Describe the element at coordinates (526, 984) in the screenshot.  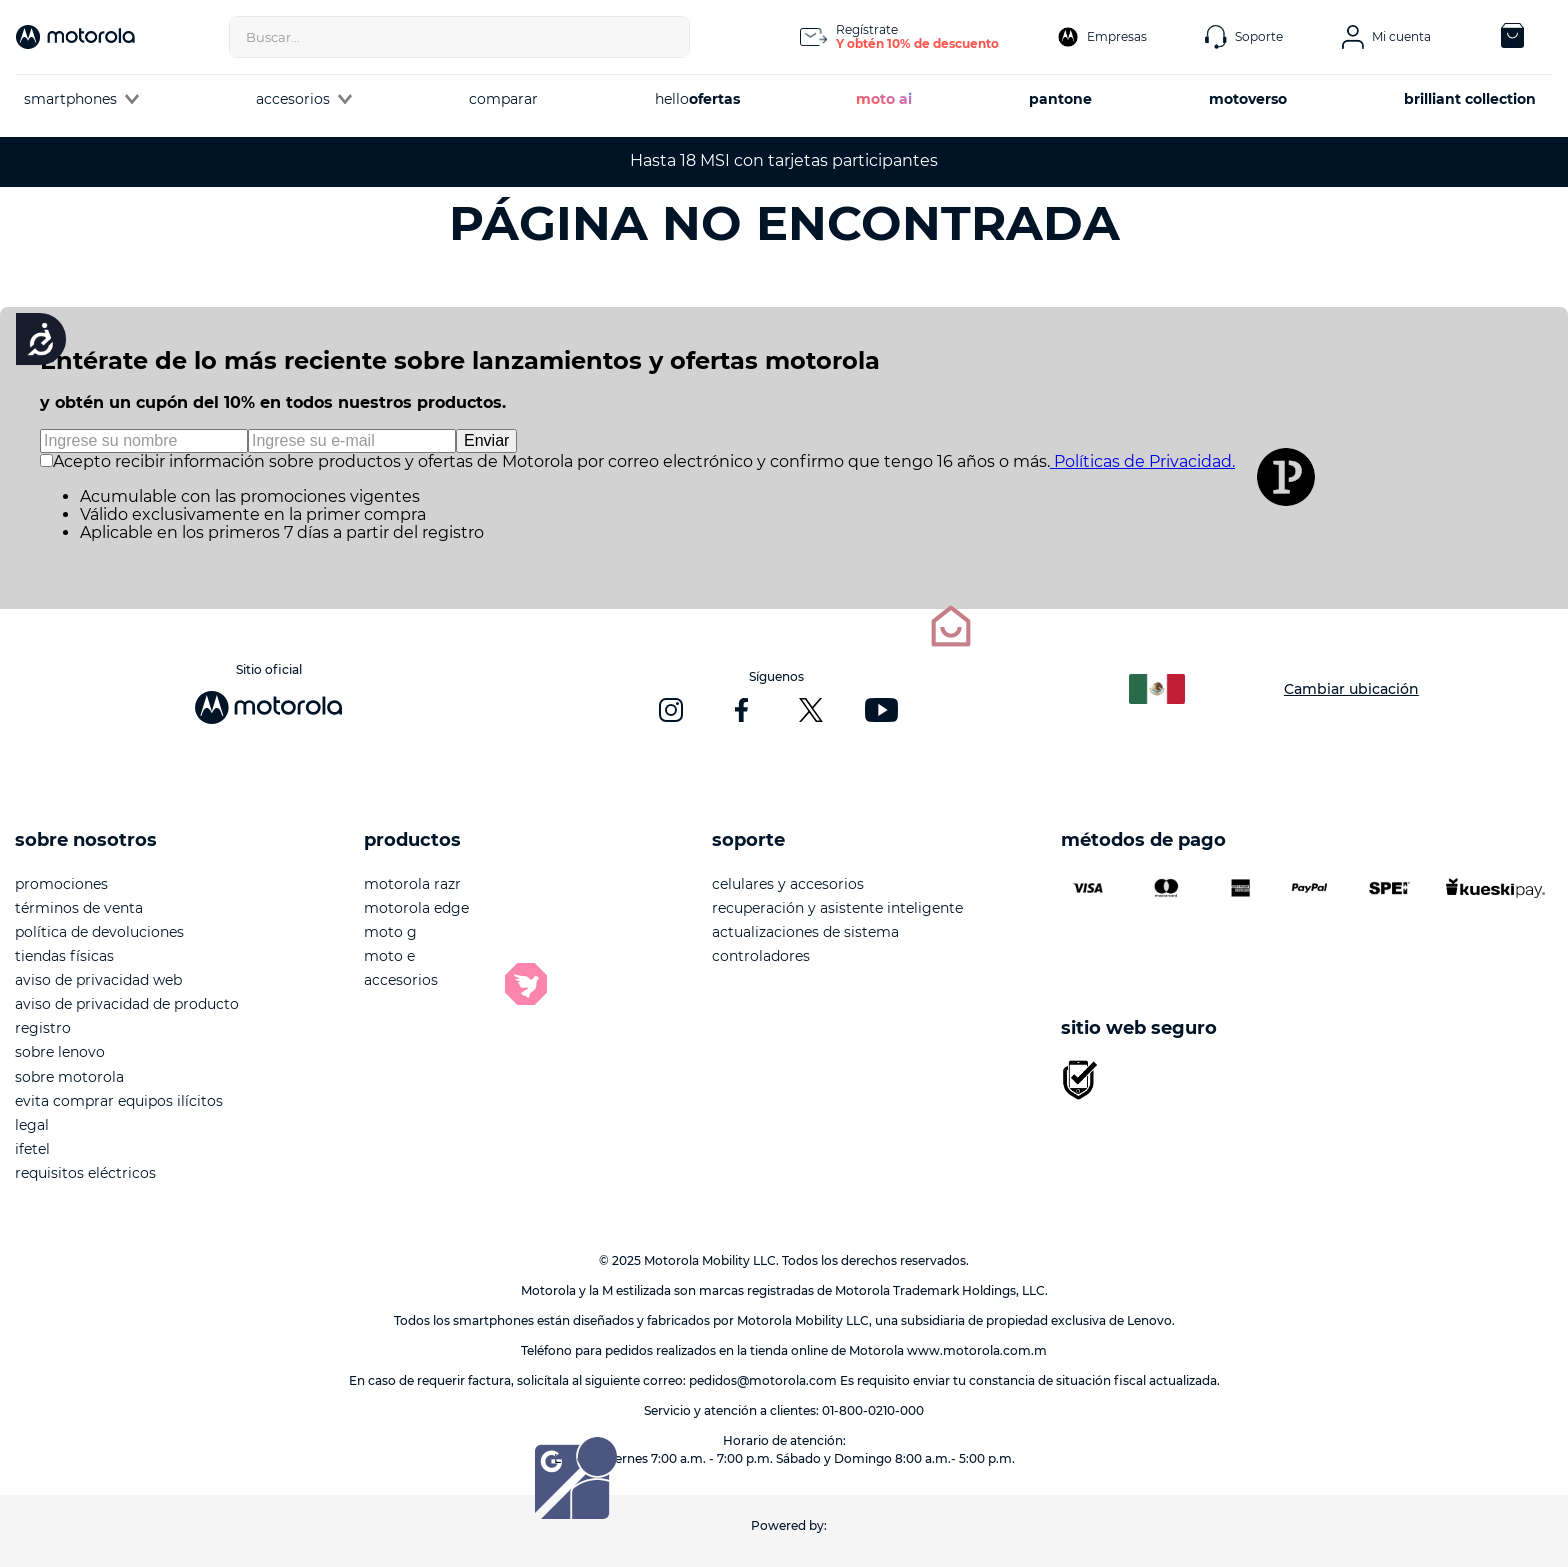
I see `open AdAway ad-blocking app` at that location.